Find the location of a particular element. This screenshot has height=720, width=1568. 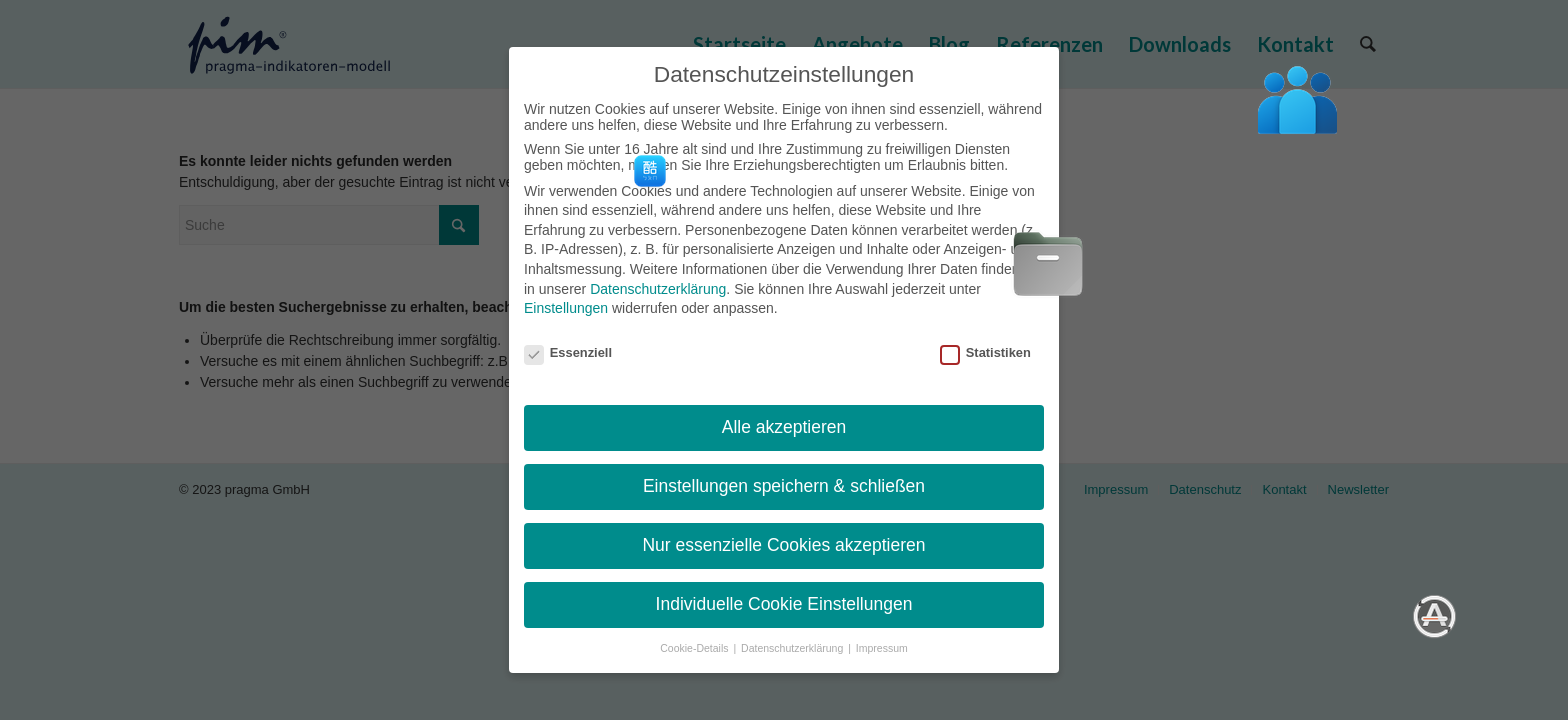

open IBus Chewing input method settings is located at coordinates (650, 171).